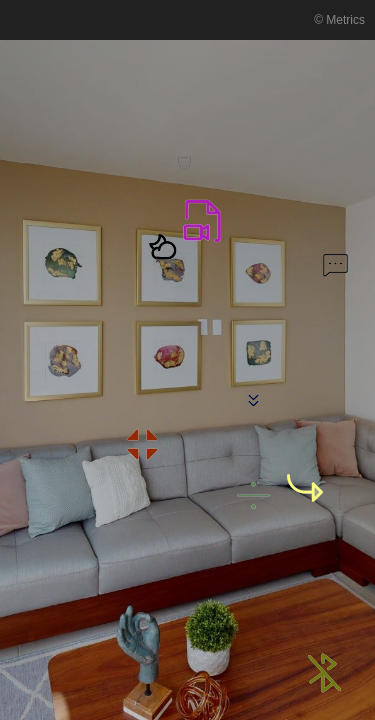  Describe the element at coordinates (184, 162) in the screenshot. I see `toggle theater or entertainment mode` at that location.